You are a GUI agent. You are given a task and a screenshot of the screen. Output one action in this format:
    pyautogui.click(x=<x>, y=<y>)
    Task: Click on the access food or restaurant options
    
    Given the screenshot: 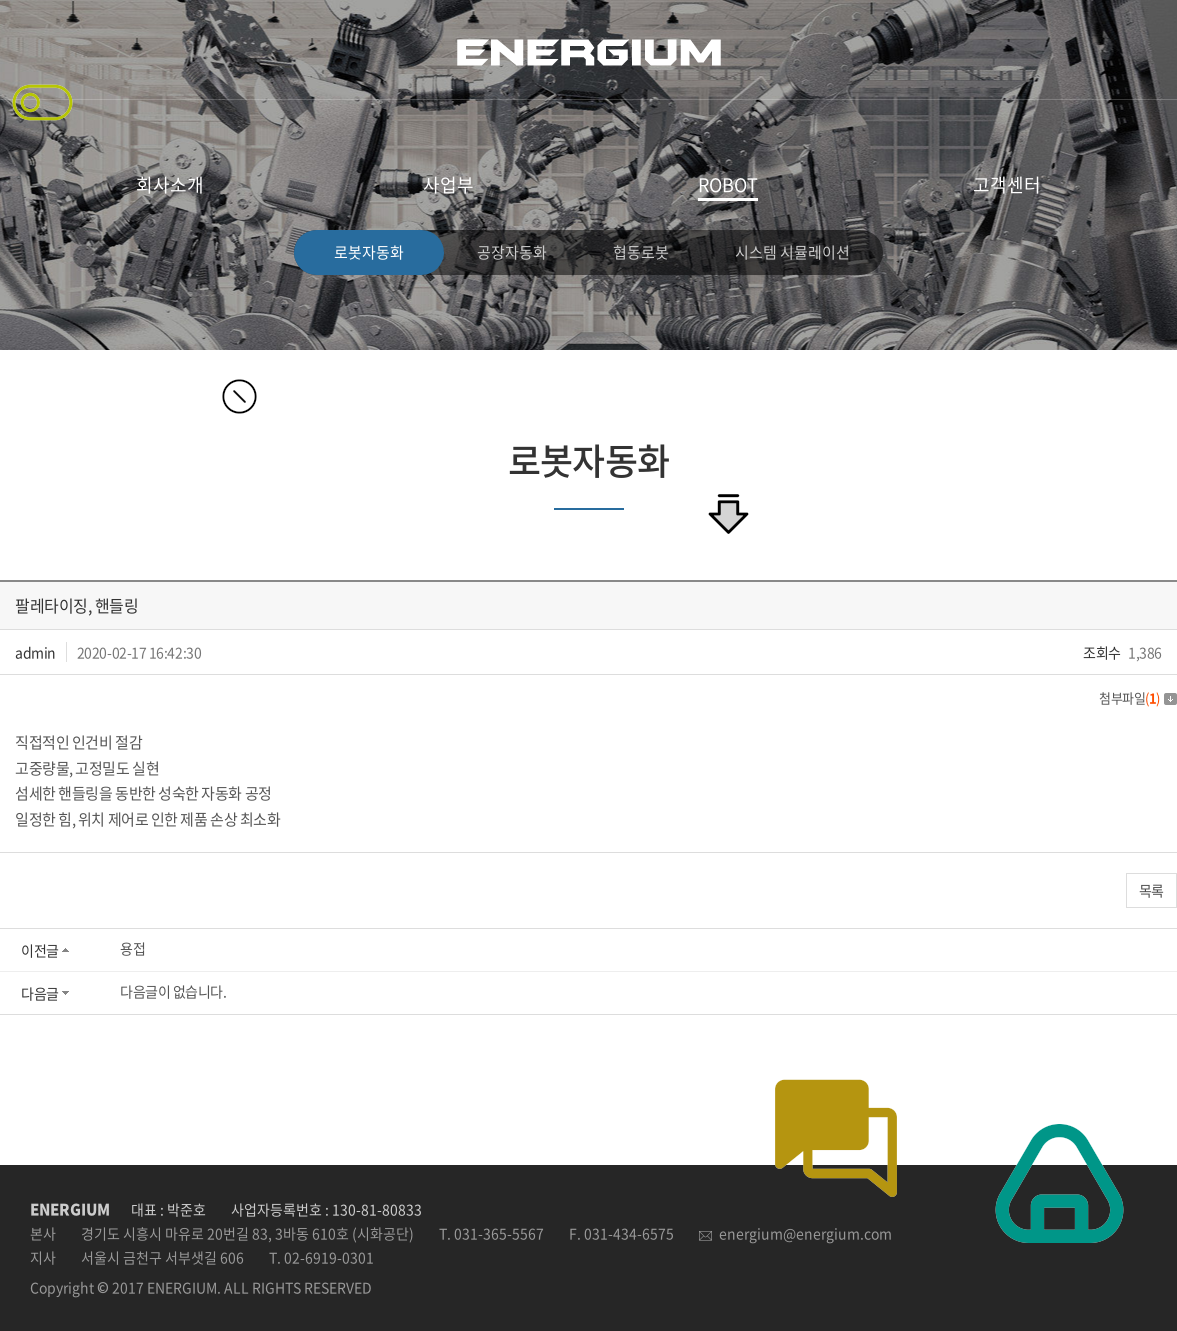 What is the action you would take?
    pyautogui.click(x=1059, y=1183)
    